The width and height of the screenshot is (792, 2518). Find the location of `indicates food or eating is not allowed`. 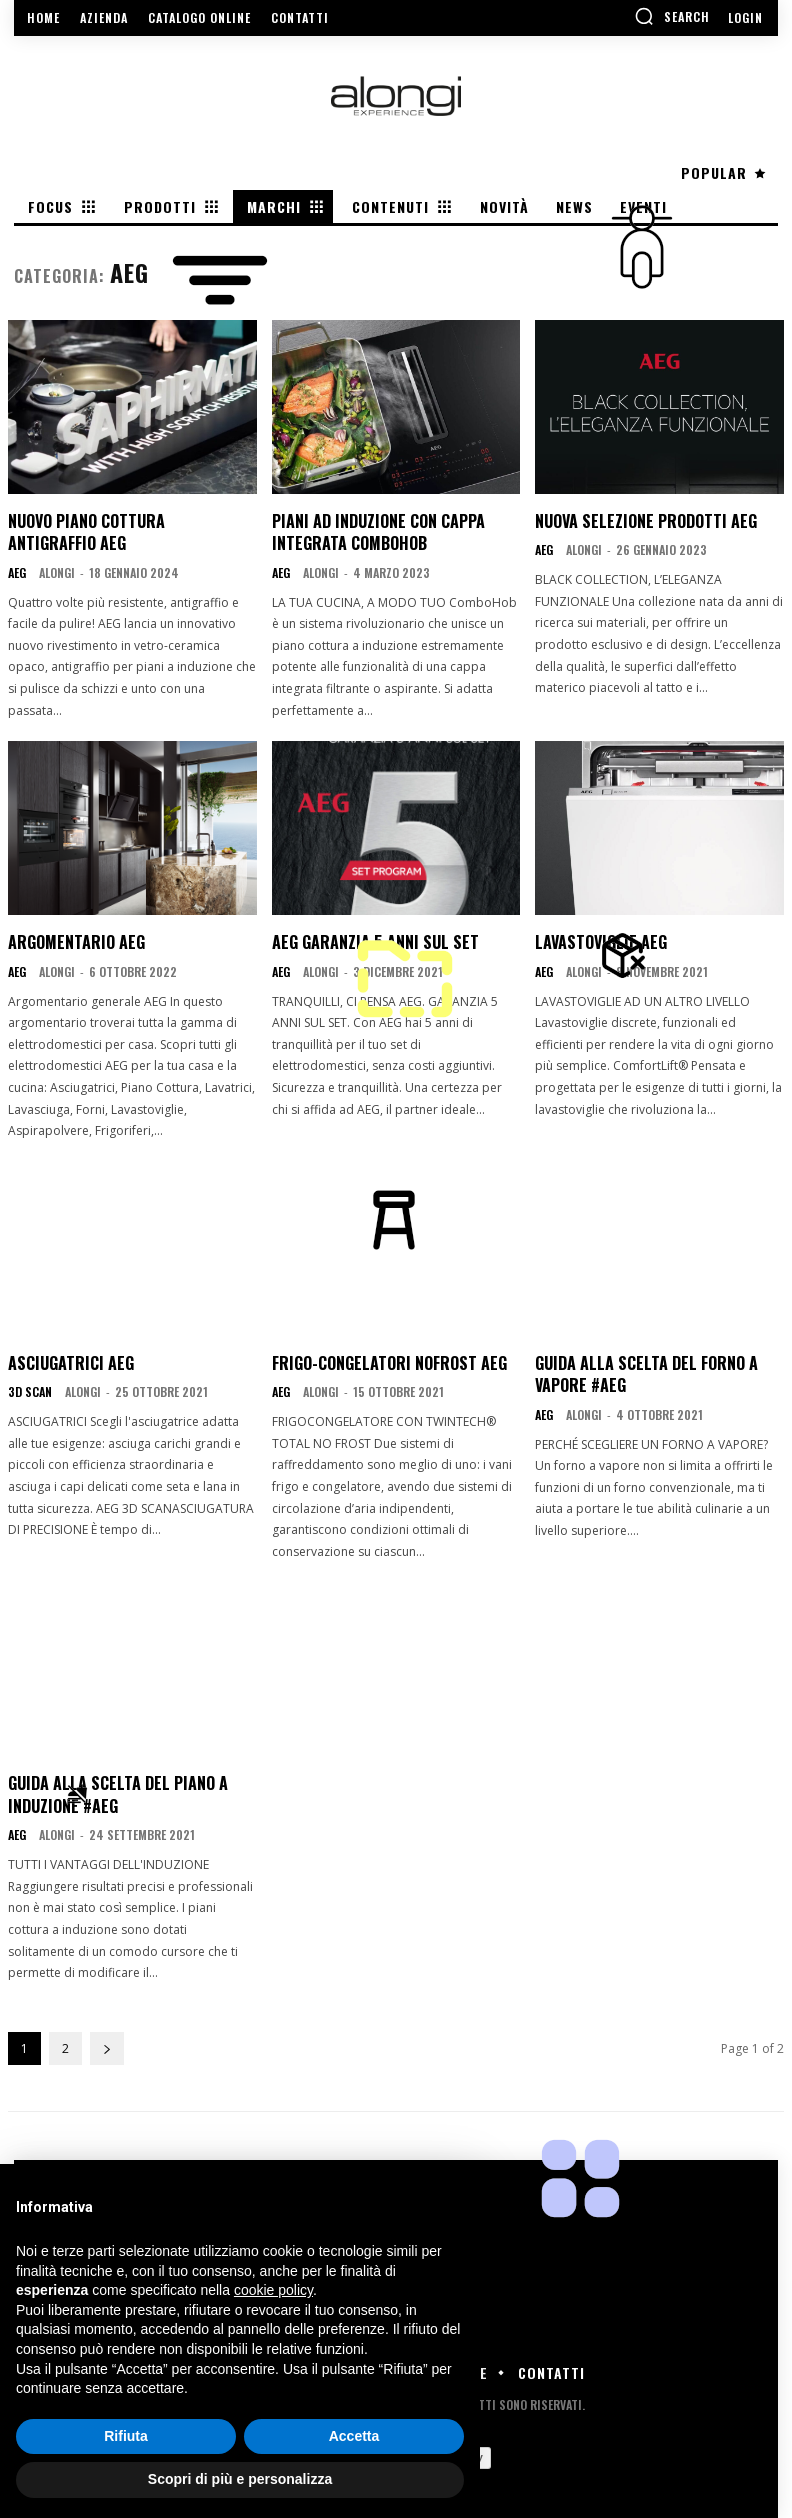

indicates food or eating is not allowed is located at coordinates (77, 1793).